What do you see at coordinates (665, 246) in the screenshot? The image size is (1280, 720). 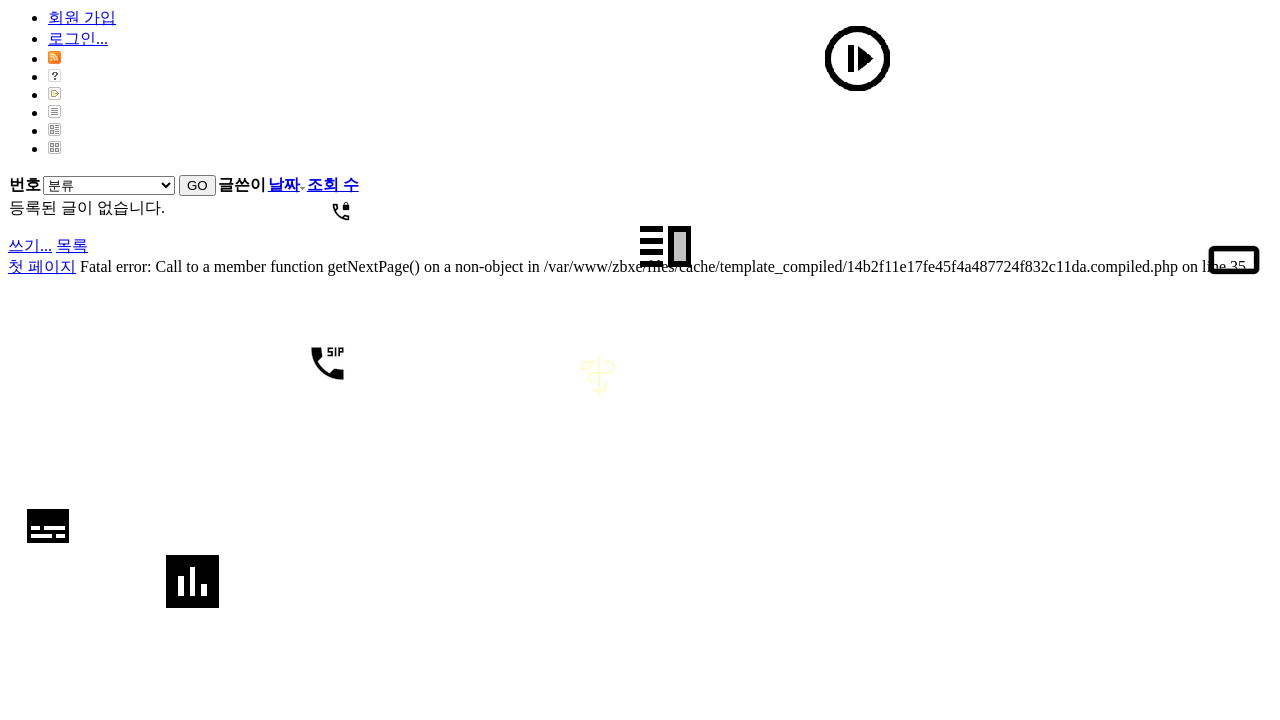 I see `split view into vertical panels` at bounding box center [665, 246].